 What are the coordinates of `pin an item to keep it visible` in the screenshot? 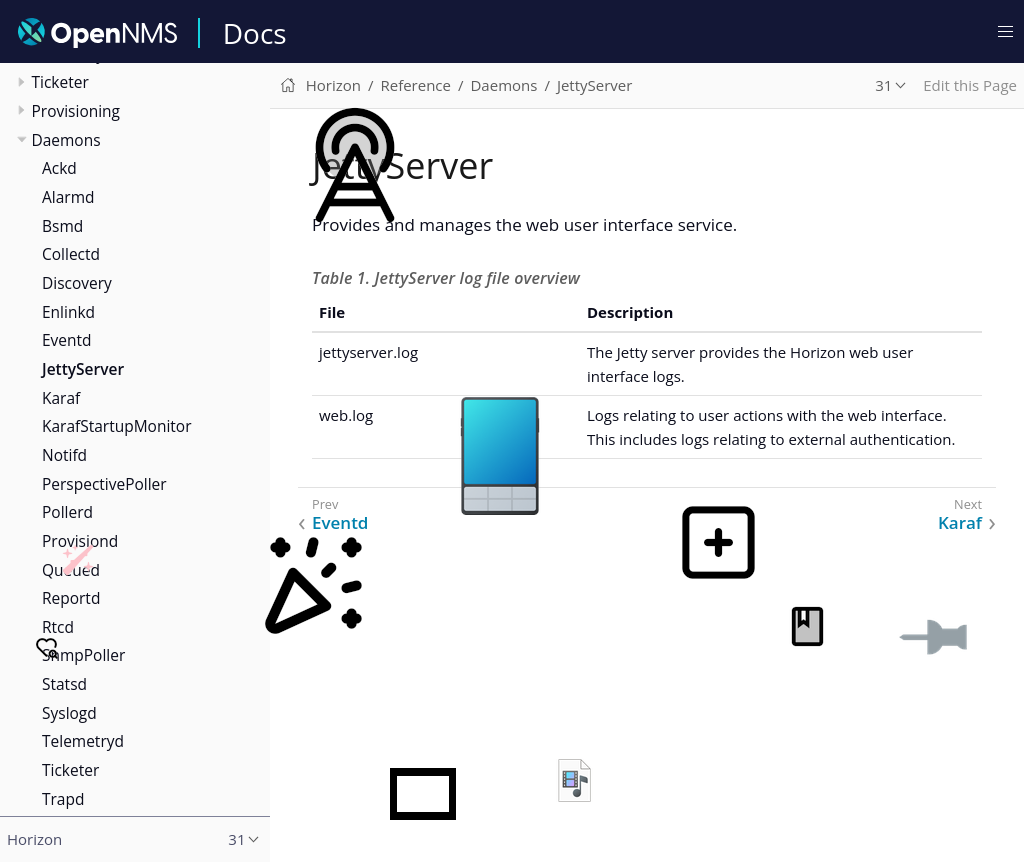 It's located at (933, 640).